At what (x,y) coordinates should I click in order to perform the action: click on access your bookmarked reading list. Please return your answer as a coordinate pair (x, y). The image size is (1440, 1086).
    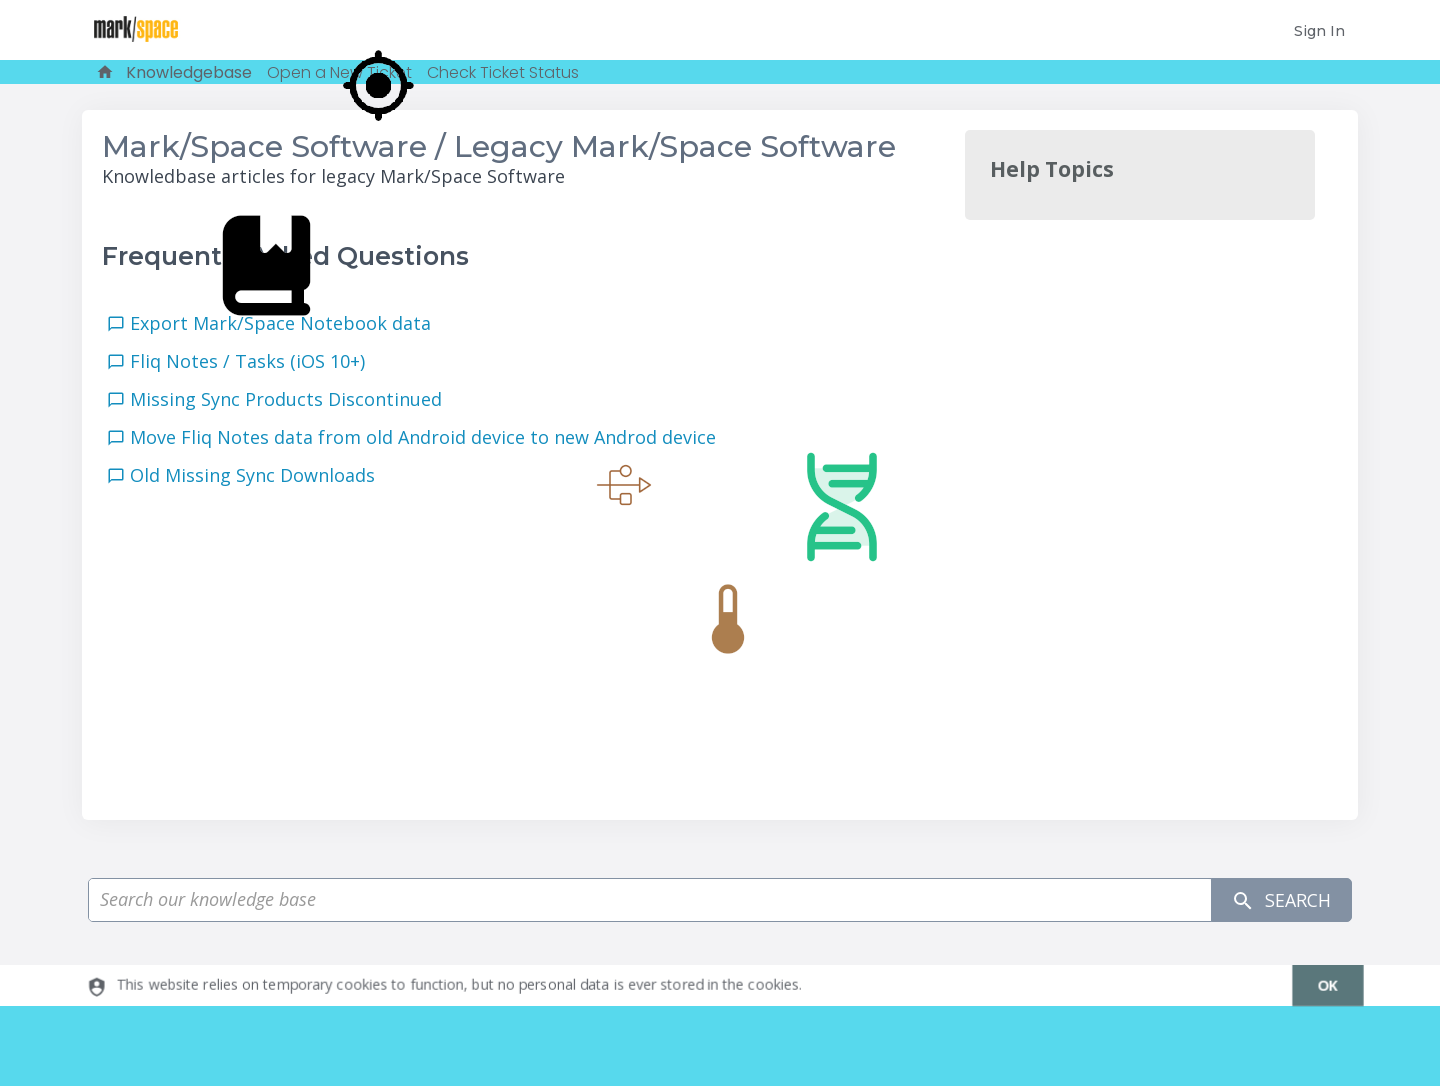
    Looking at the image, I should click on (266, 265).